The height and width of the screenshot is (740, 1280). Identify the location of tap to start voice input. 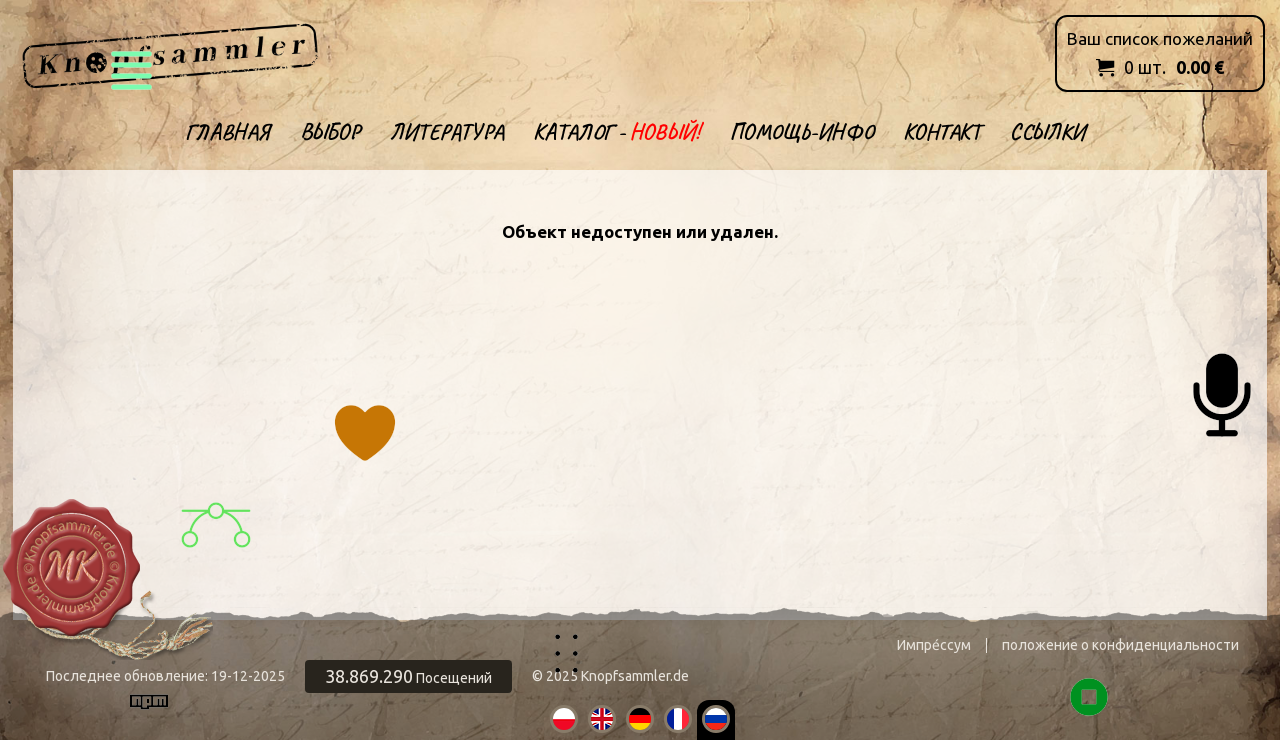
(1222, 395).